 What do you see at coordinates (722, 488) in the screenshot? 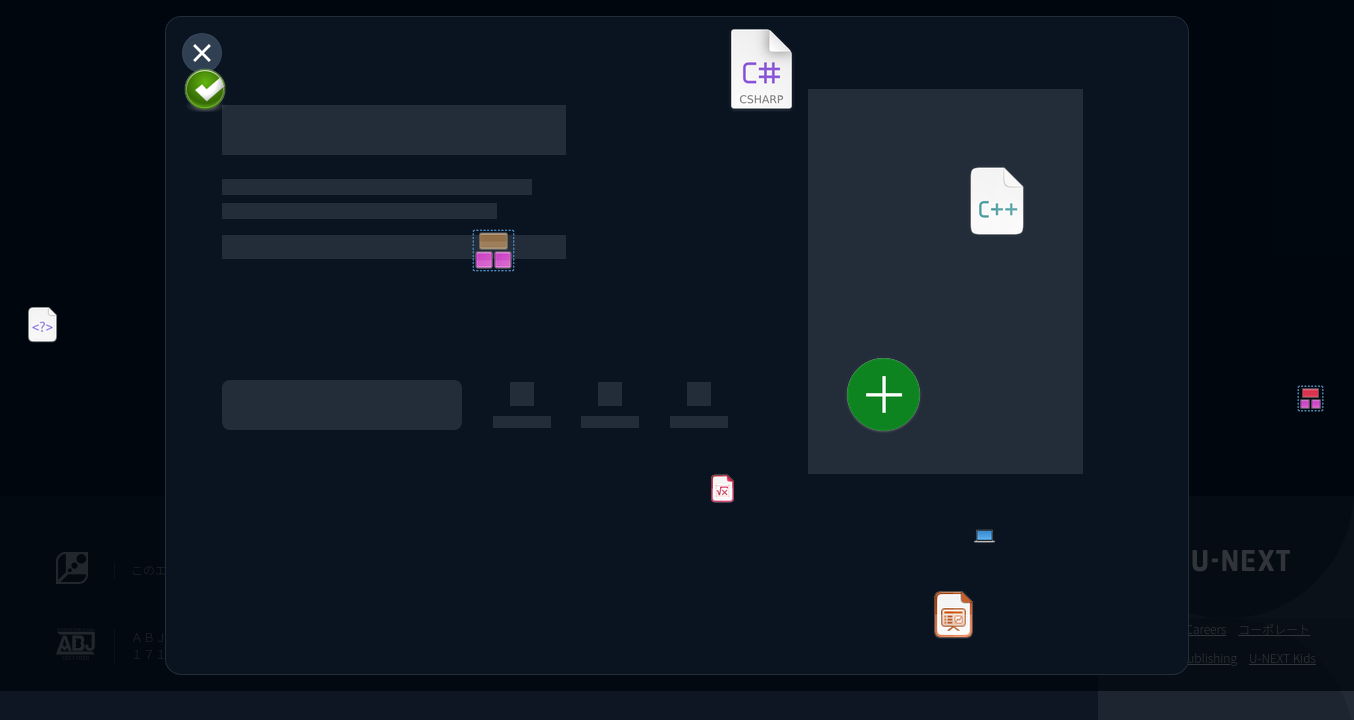
I see `a libreoffice math formula file` at bounding box center [722, 488].